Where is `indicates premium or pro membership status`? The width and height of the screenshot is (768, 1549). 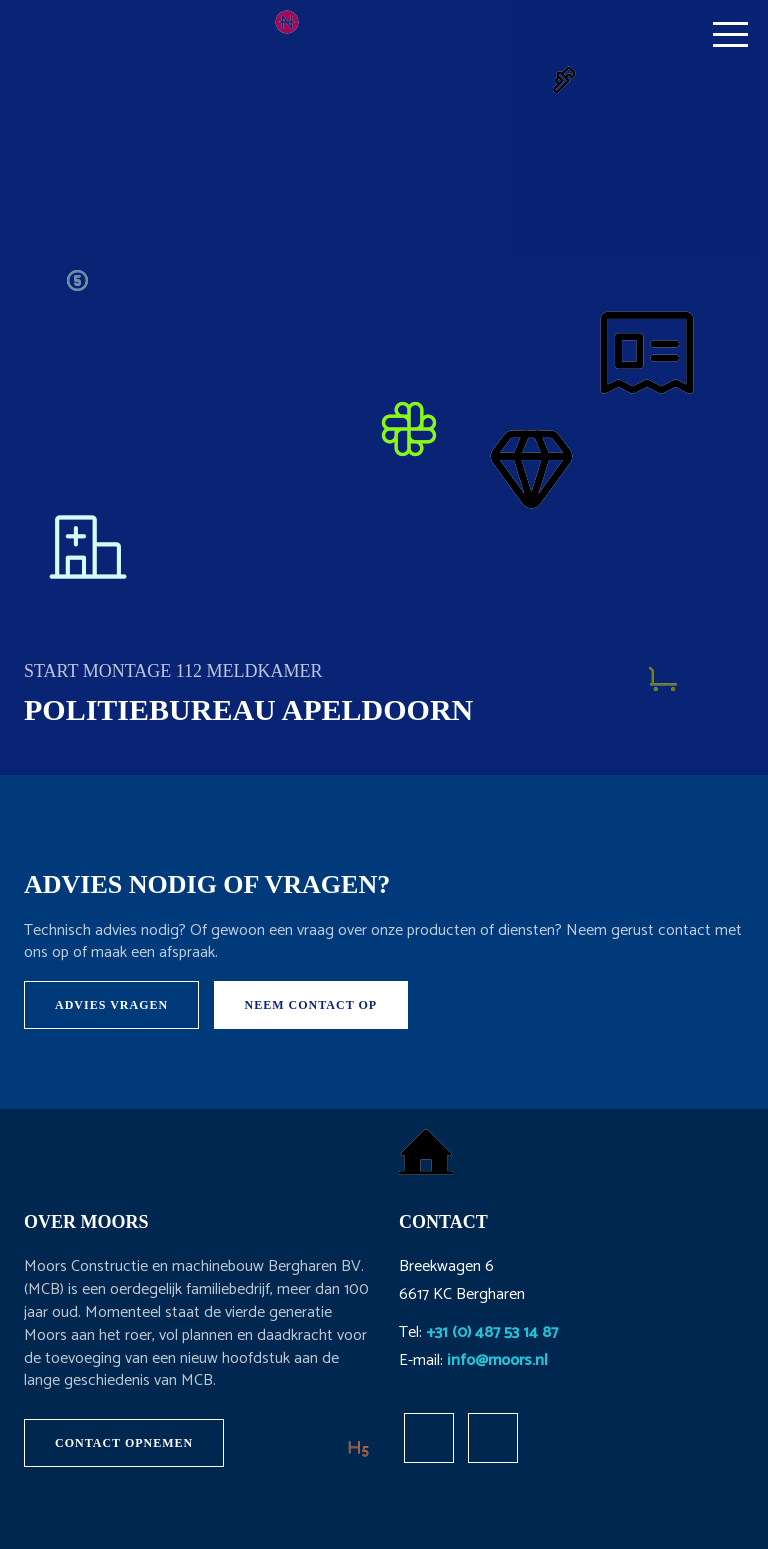 indicates premium or pro membership status is located at coordinates (531, 467).